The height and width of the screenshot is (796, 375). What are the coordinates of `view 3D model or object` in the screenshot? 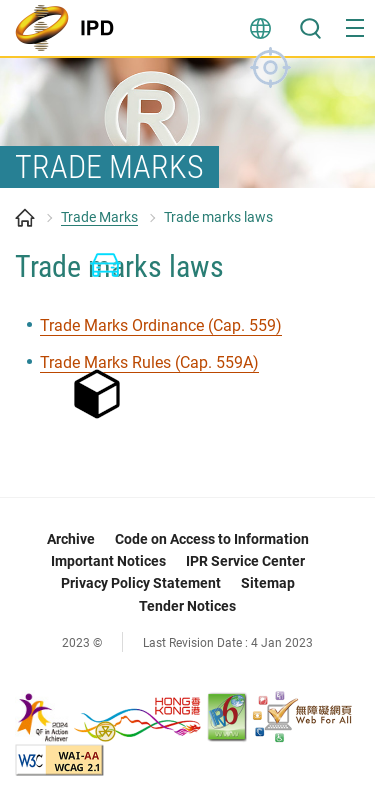 It's located at (97, 394).